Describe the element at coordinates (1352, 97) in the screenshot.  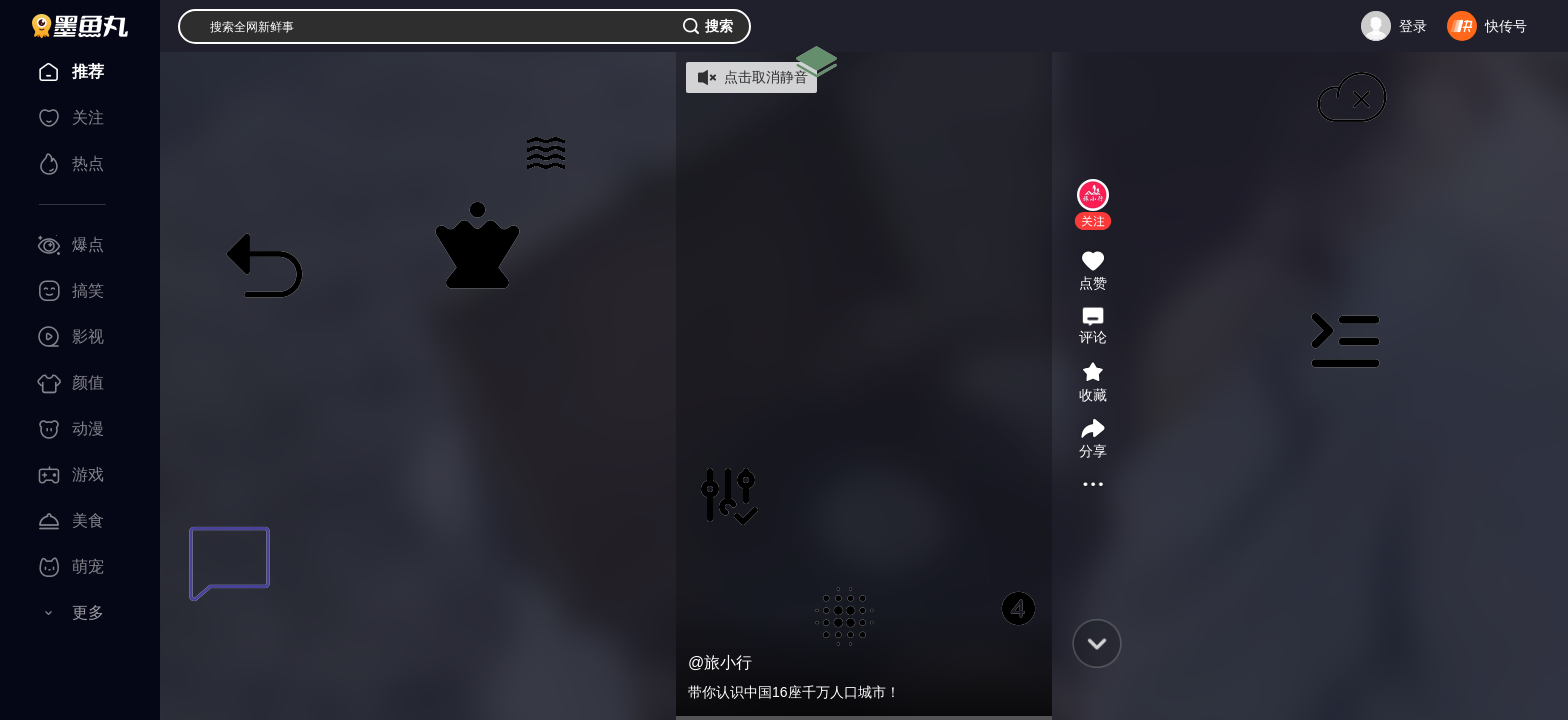
I see `disconnect from cloud storage` at that location.